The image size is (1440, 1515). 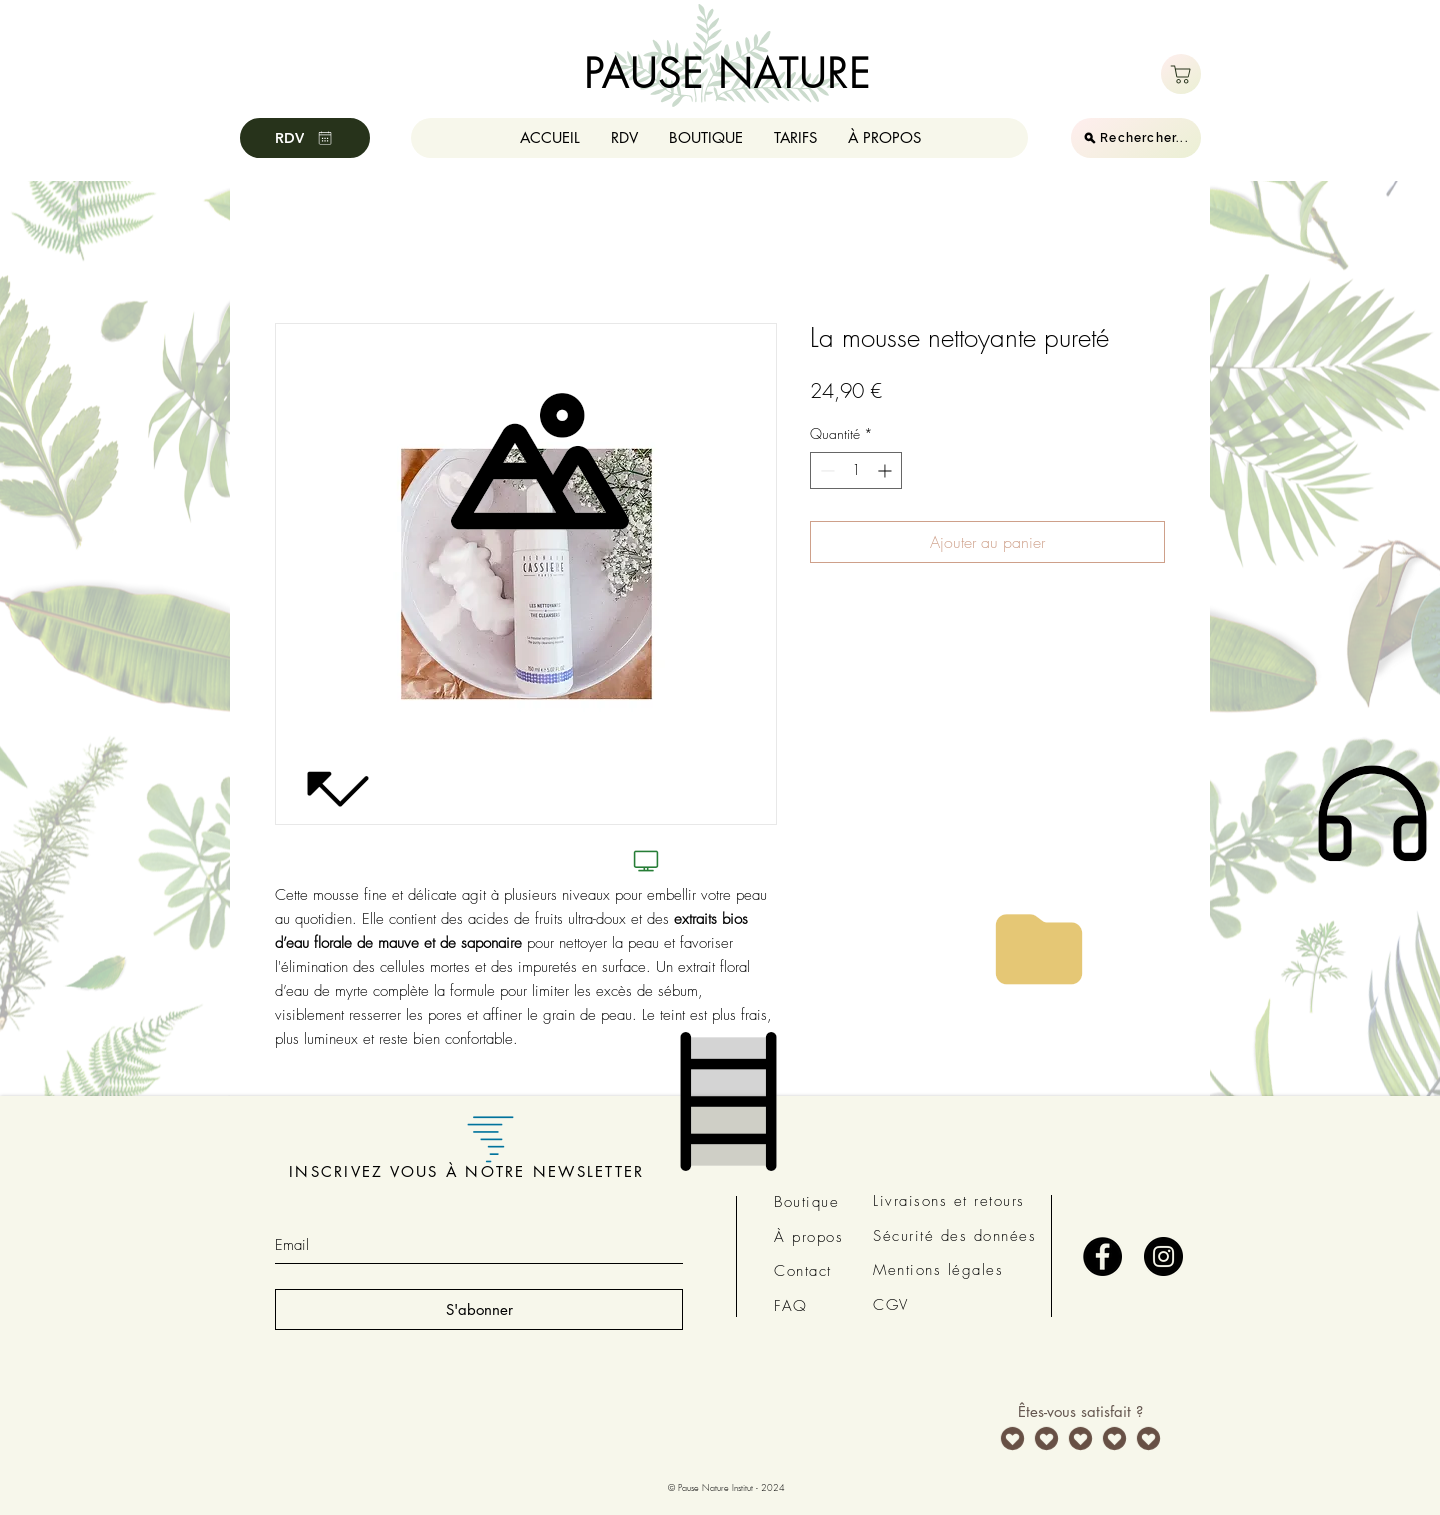 What do you see at coordinates (540, 471) in the screenshot?
I see `view landscape or nature photos` at bounding box center [540, 471].